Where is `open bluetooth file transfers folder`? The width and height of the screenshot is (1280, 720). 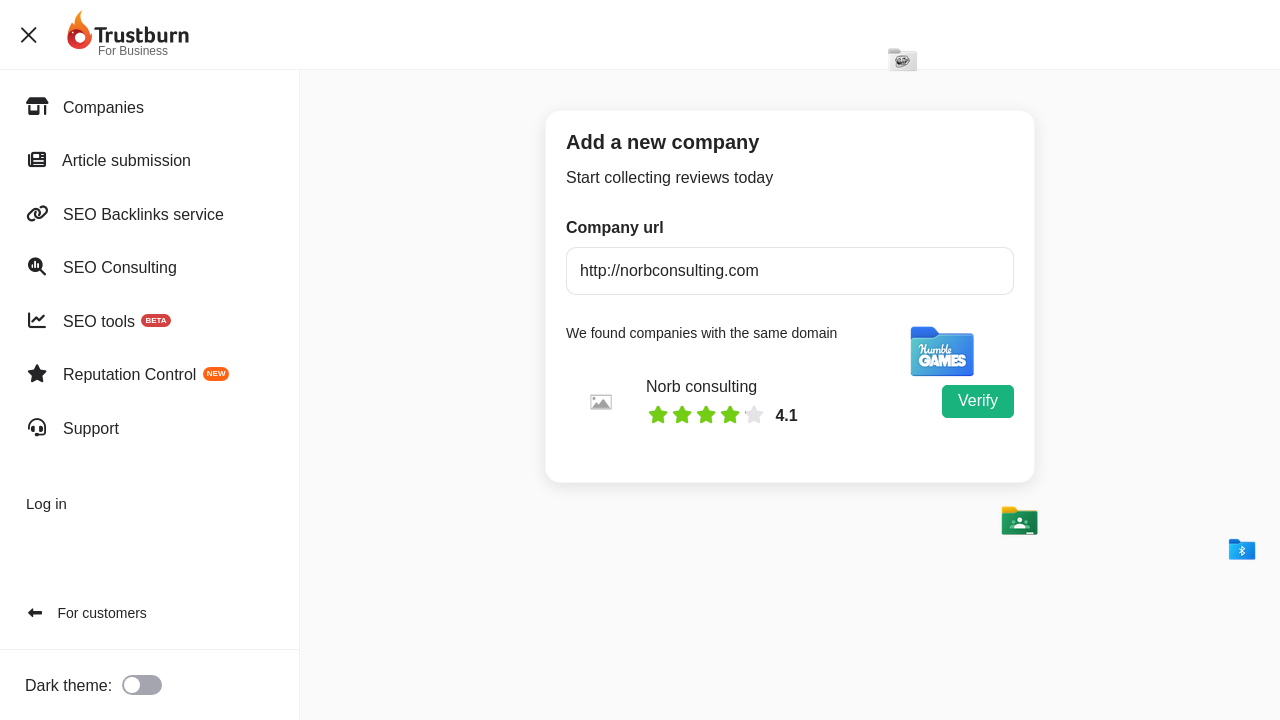 open bluetooth file transfers folder is located at coordinates (1242, 550).